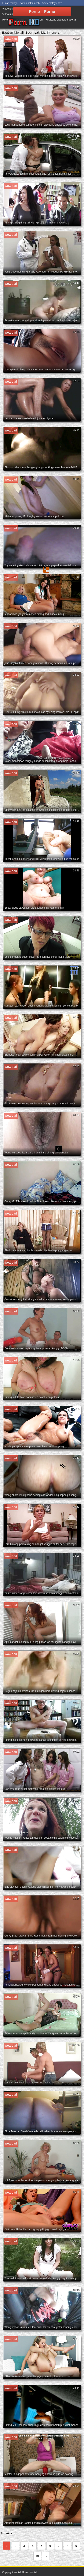 The height and width of the screenshot is (2576, 84). Describe the element at coordinates (74, 970) in the screenshot. I see `toggle bottom panel visibility` at that location.